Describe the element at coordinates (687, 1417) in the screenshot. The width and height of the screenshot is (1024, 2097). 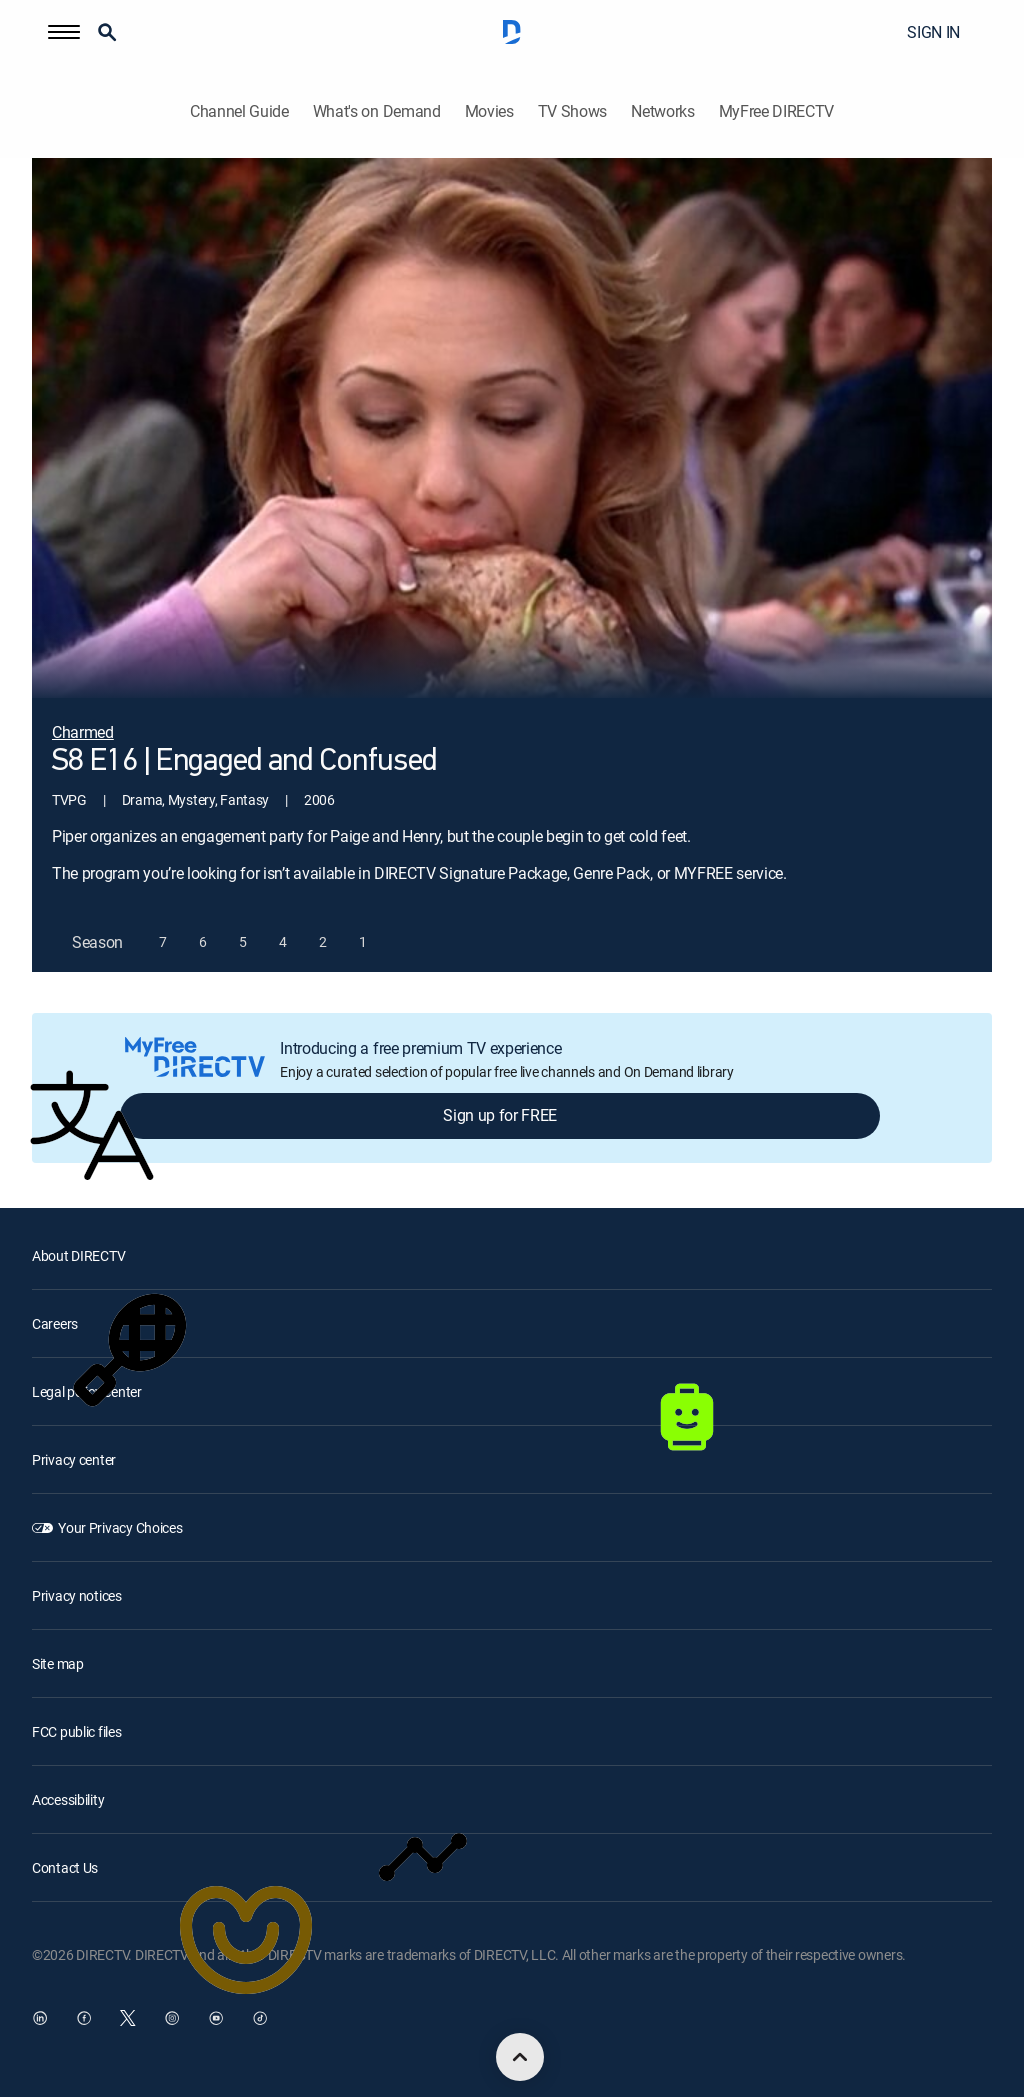
I see `indicates a playful or fun mode` at that location.